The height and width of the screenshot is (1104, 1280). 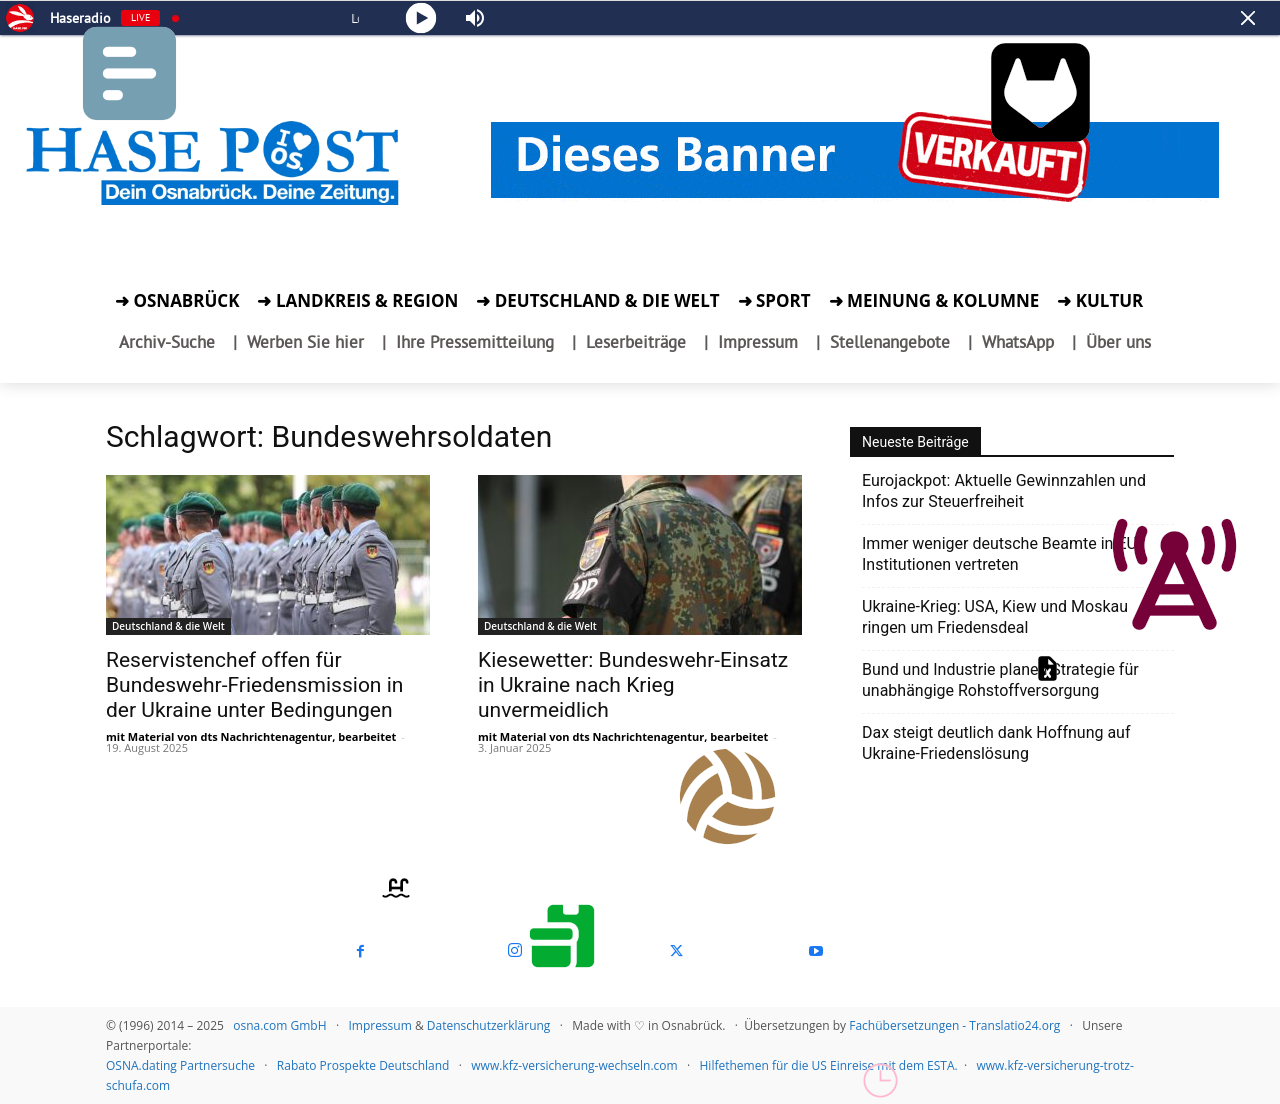 I want to click on open GitLab, so click(x=1040, y=92).